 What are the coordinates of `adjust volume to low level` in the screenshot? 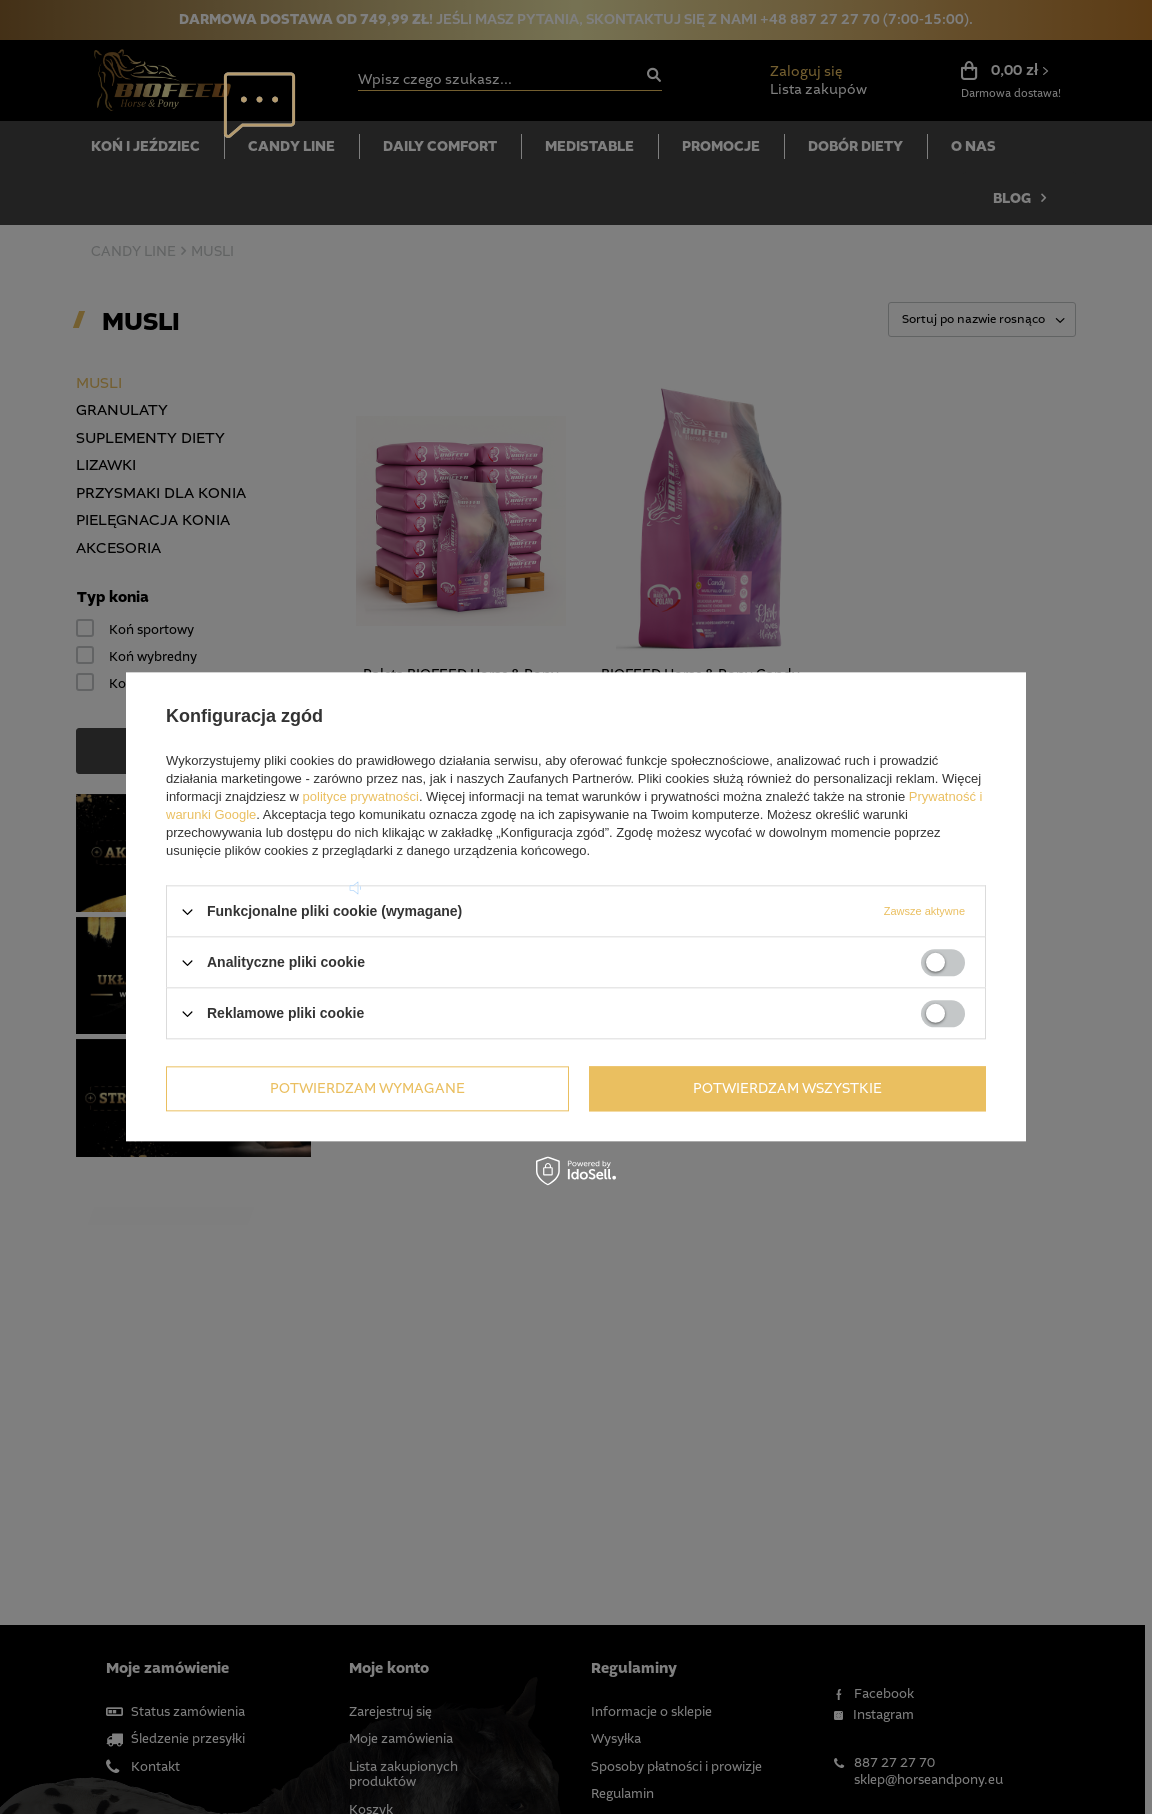 It's located at (356, 888).